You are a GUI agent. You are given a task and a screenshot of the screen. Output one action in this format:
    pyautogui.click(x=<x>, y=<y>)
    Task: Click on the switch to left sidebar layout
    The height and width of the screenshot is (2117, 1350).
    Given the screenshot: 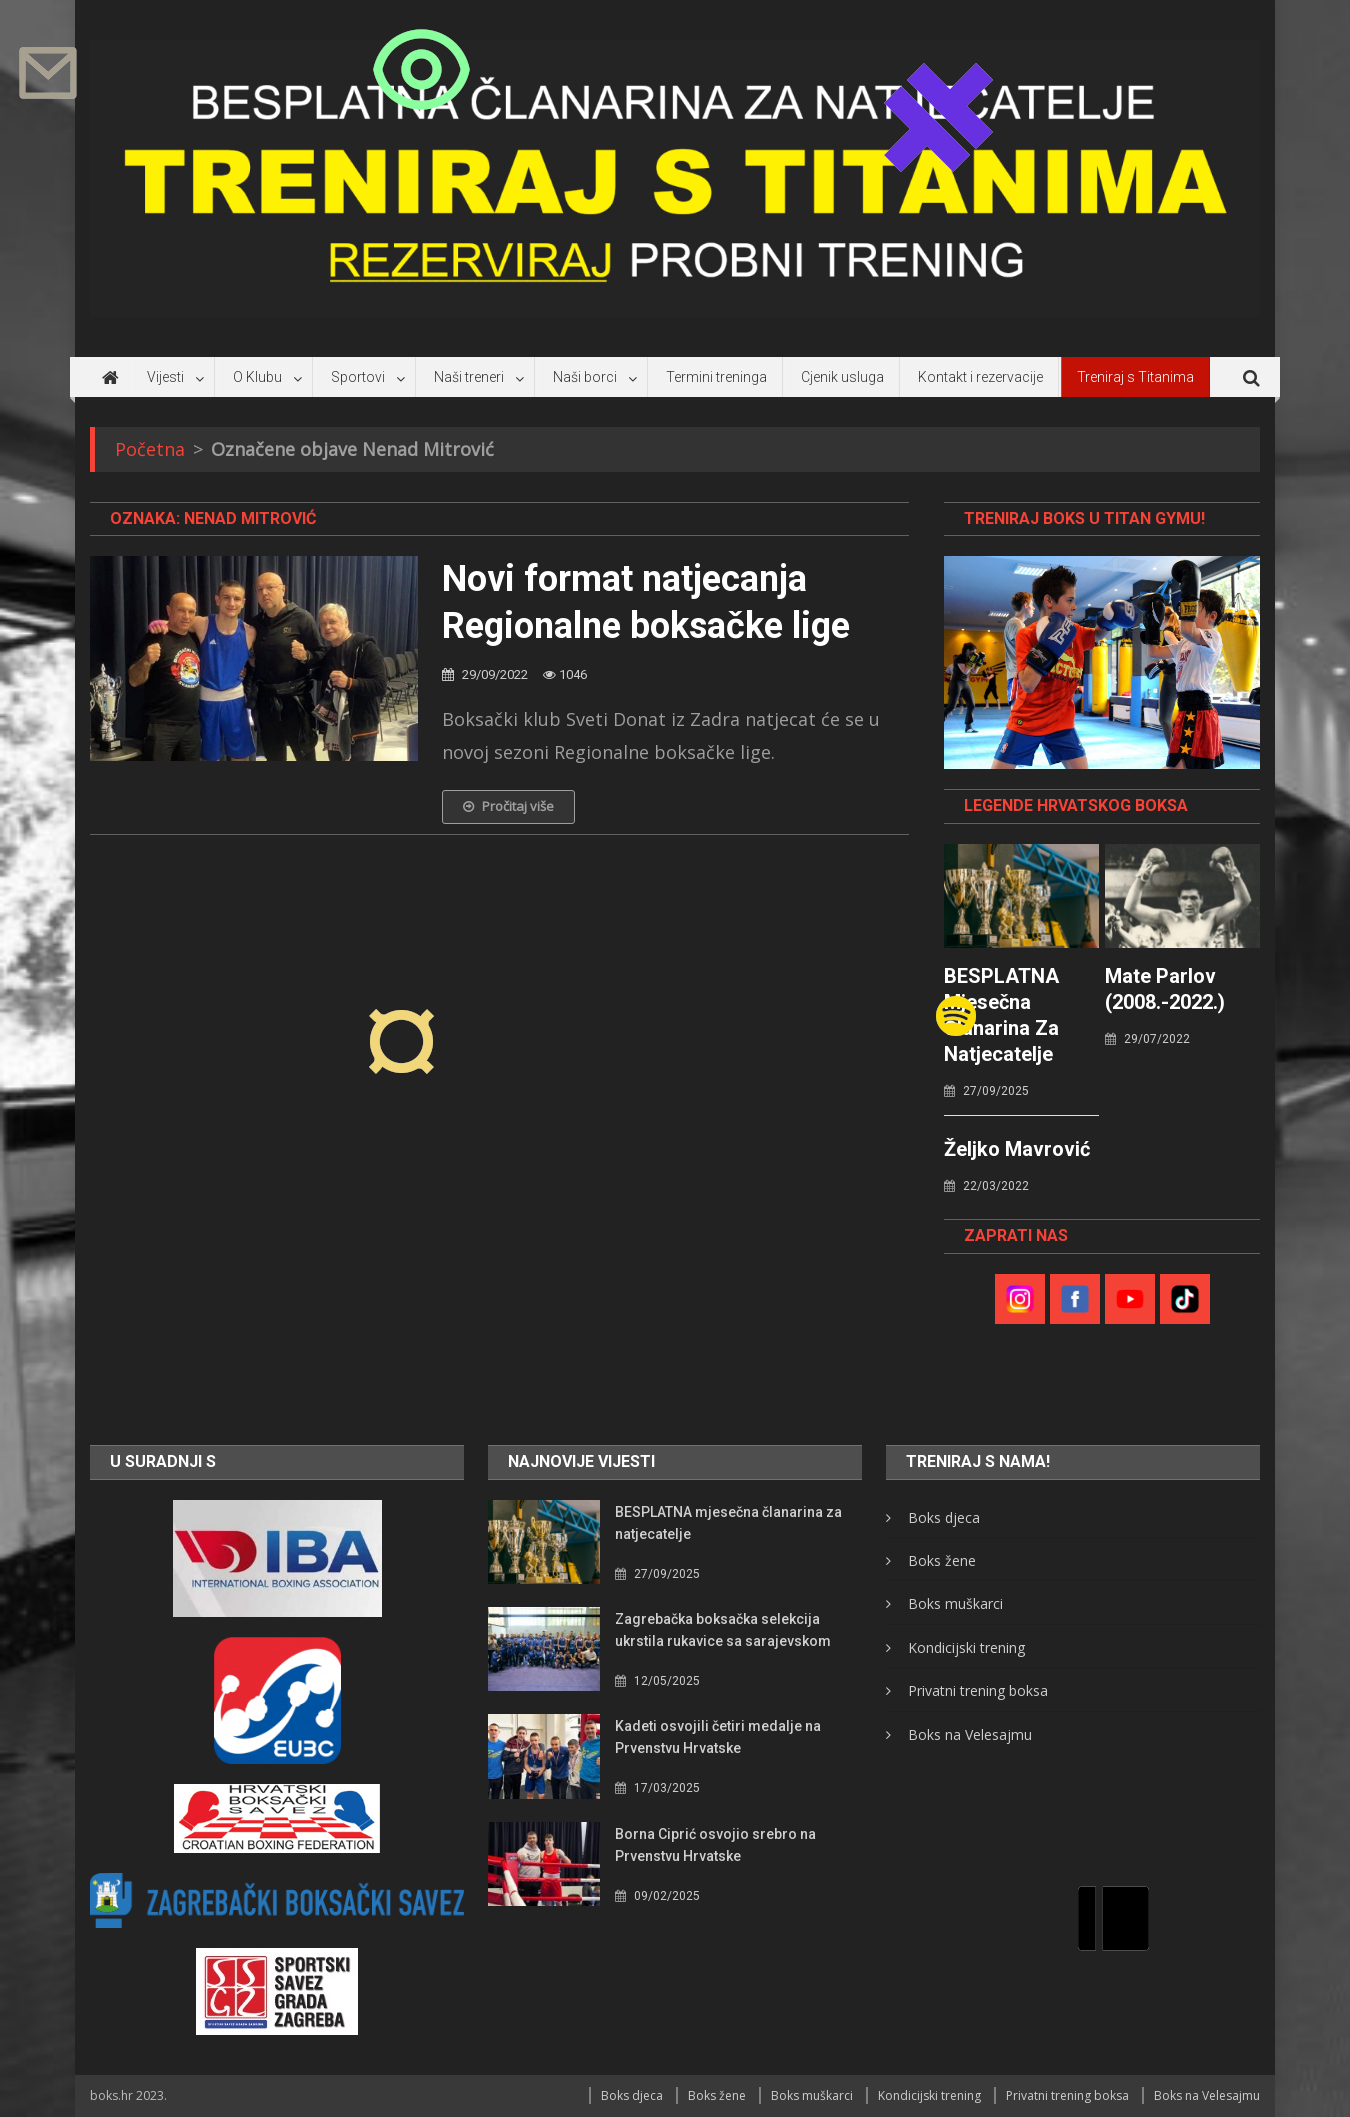 What is the action you would take?
    pyautogui.click(x=1113, y=1918)
    